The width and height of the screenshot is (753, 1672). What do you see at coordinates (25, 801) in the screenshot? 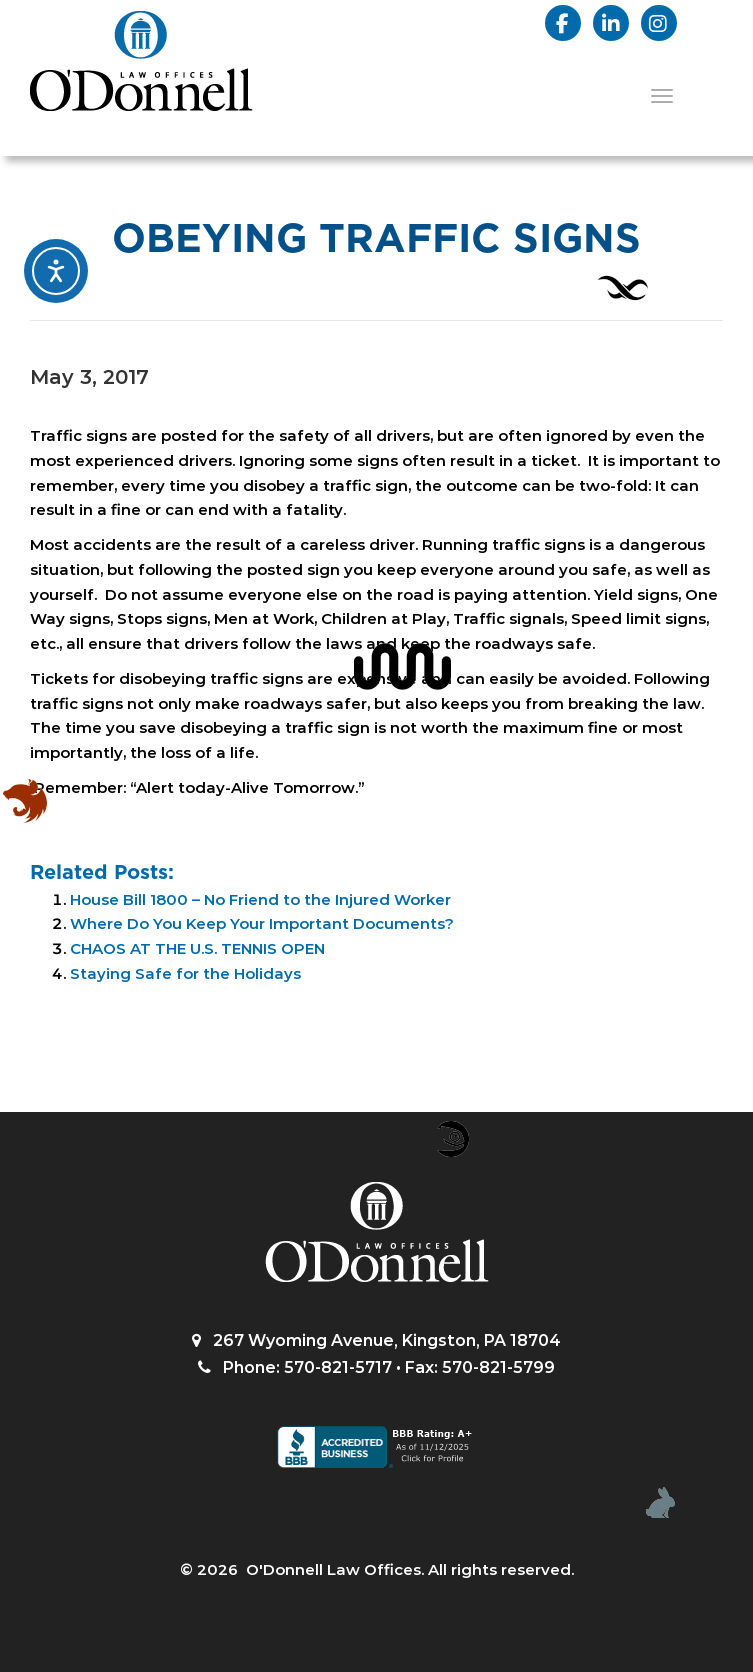
I see `NestJS framework logo` at bounding box center [25, 801].